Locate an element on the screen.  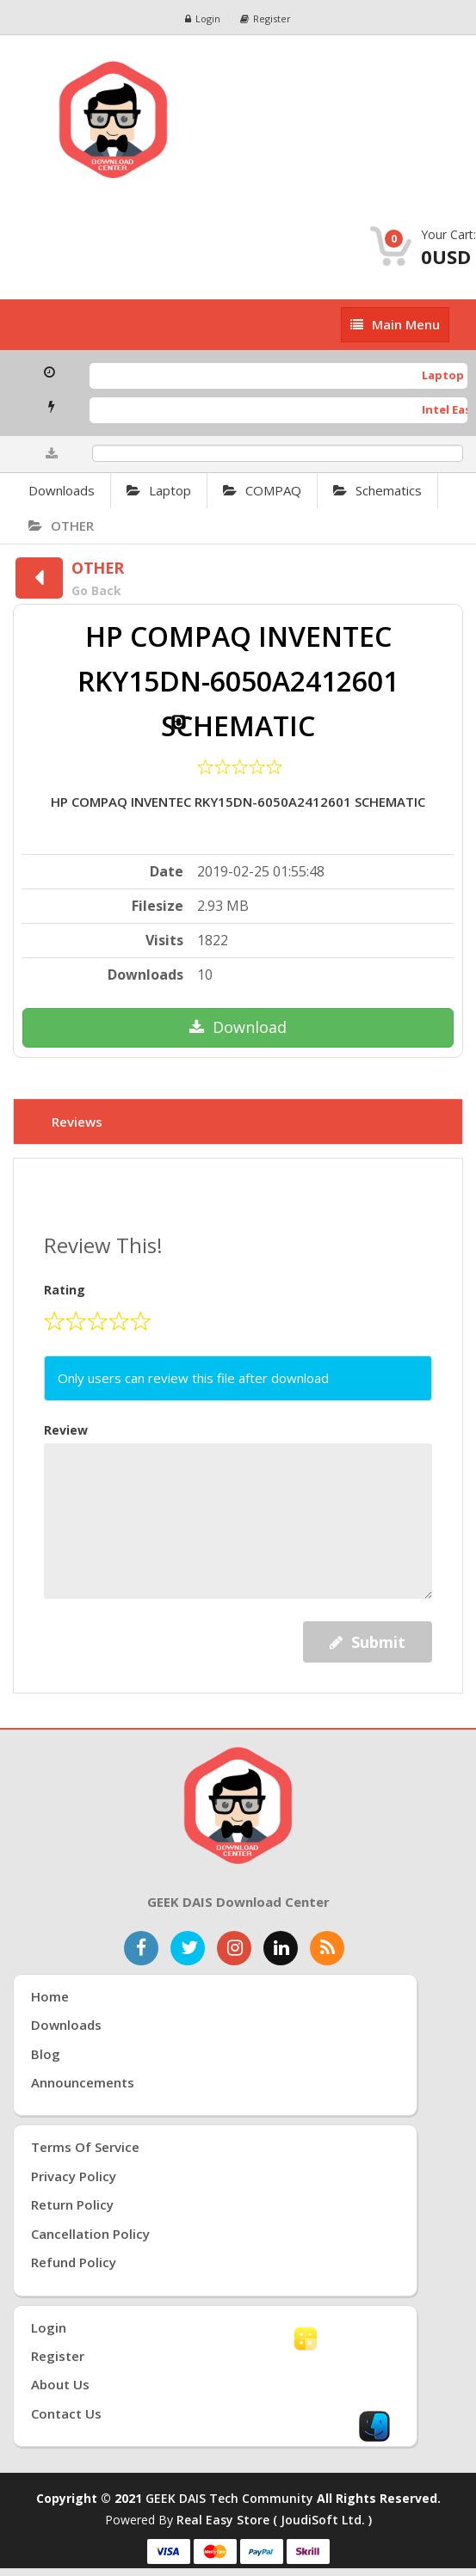
open Finder to browse files and folders is located at coordinates (374, 2426).